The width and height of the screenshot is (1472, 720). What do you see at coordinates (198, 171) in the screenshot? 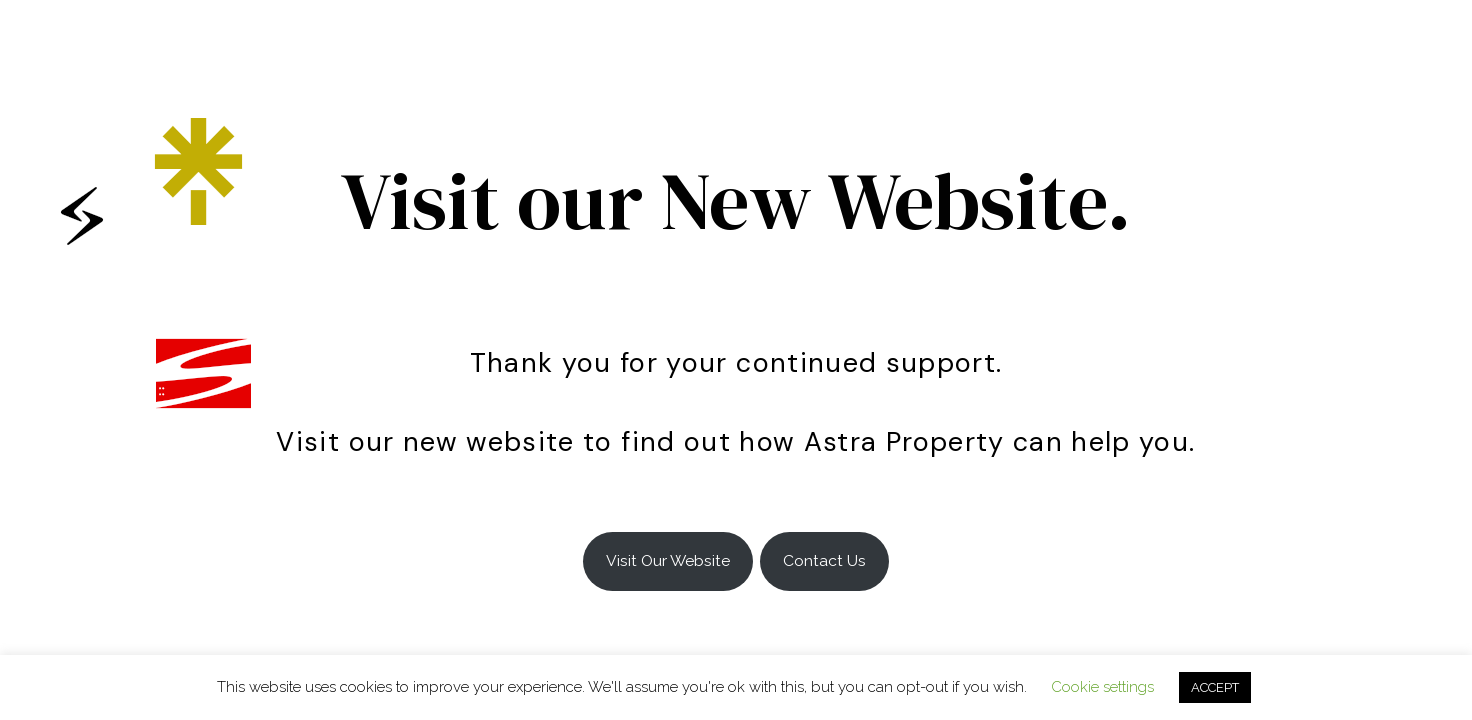
I see `visit linktree profile` at bounding box center [198, 171].